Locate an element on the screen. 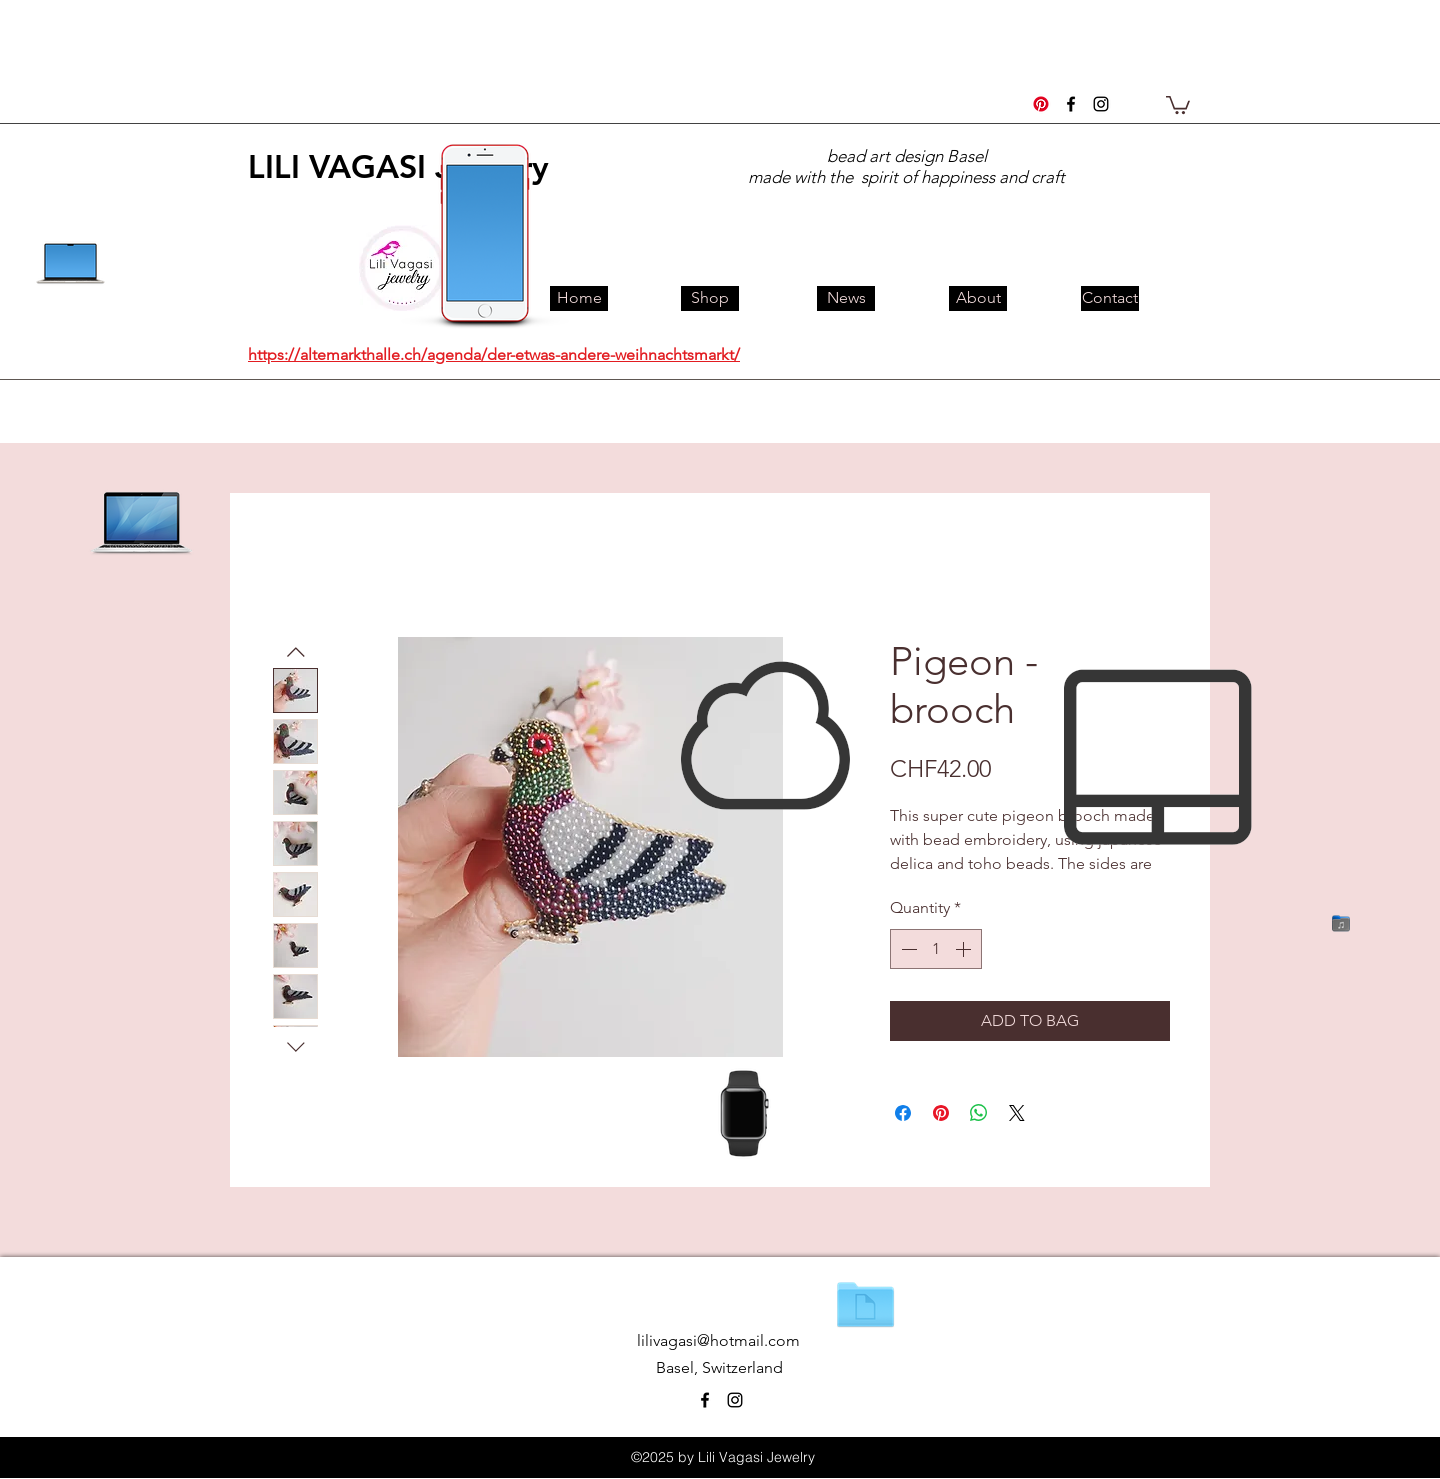  touchpad or trackpad input device is located at coordinates (1164, 757).